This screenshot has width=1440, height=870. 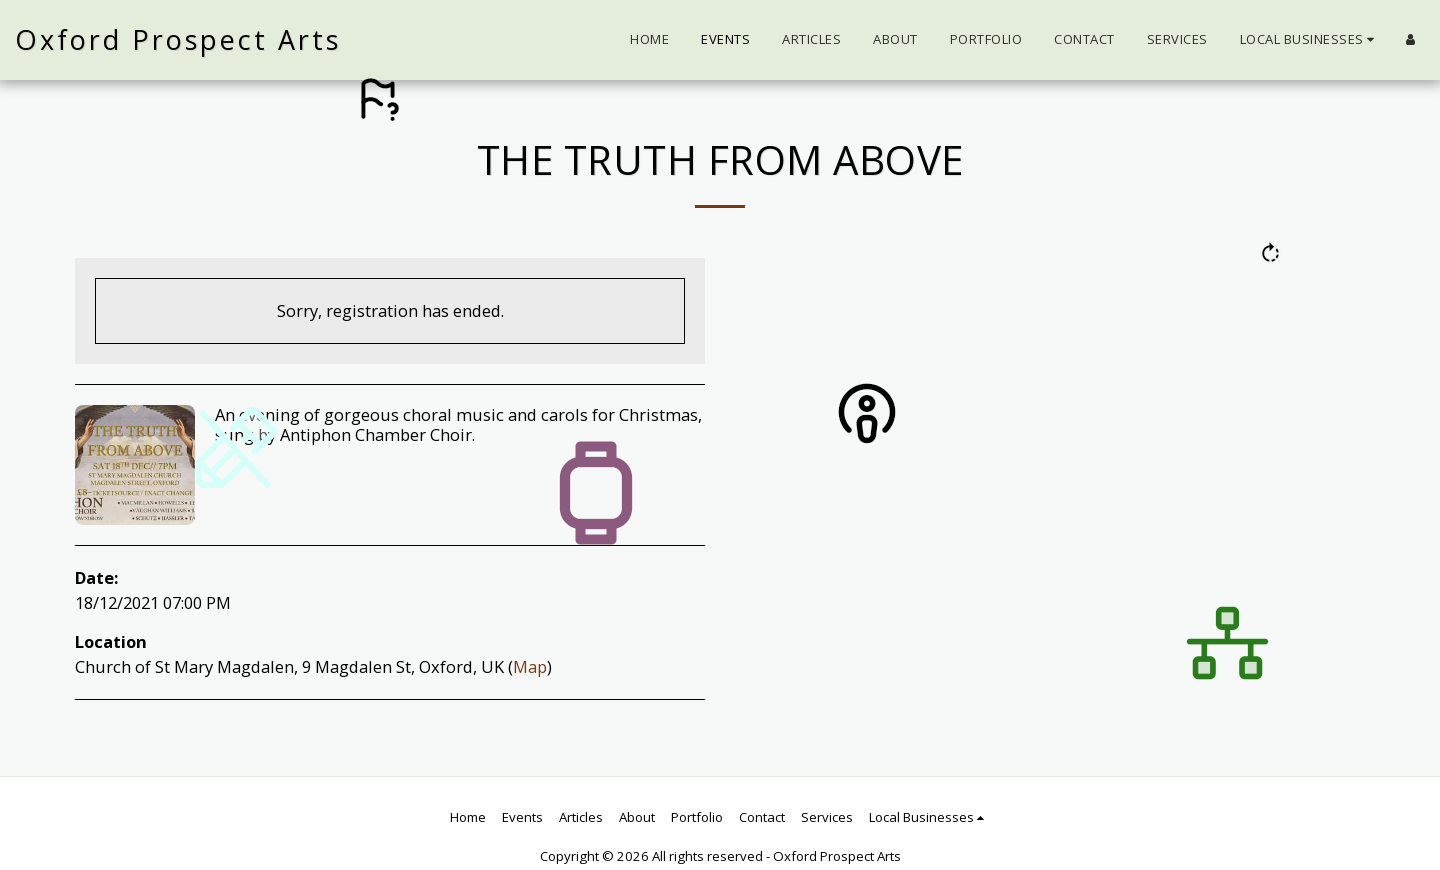 What do you see at coordinates (1227, 644) in the screenshot?
I see `view network topology or connected devices` at bounding box center [1227, 644].